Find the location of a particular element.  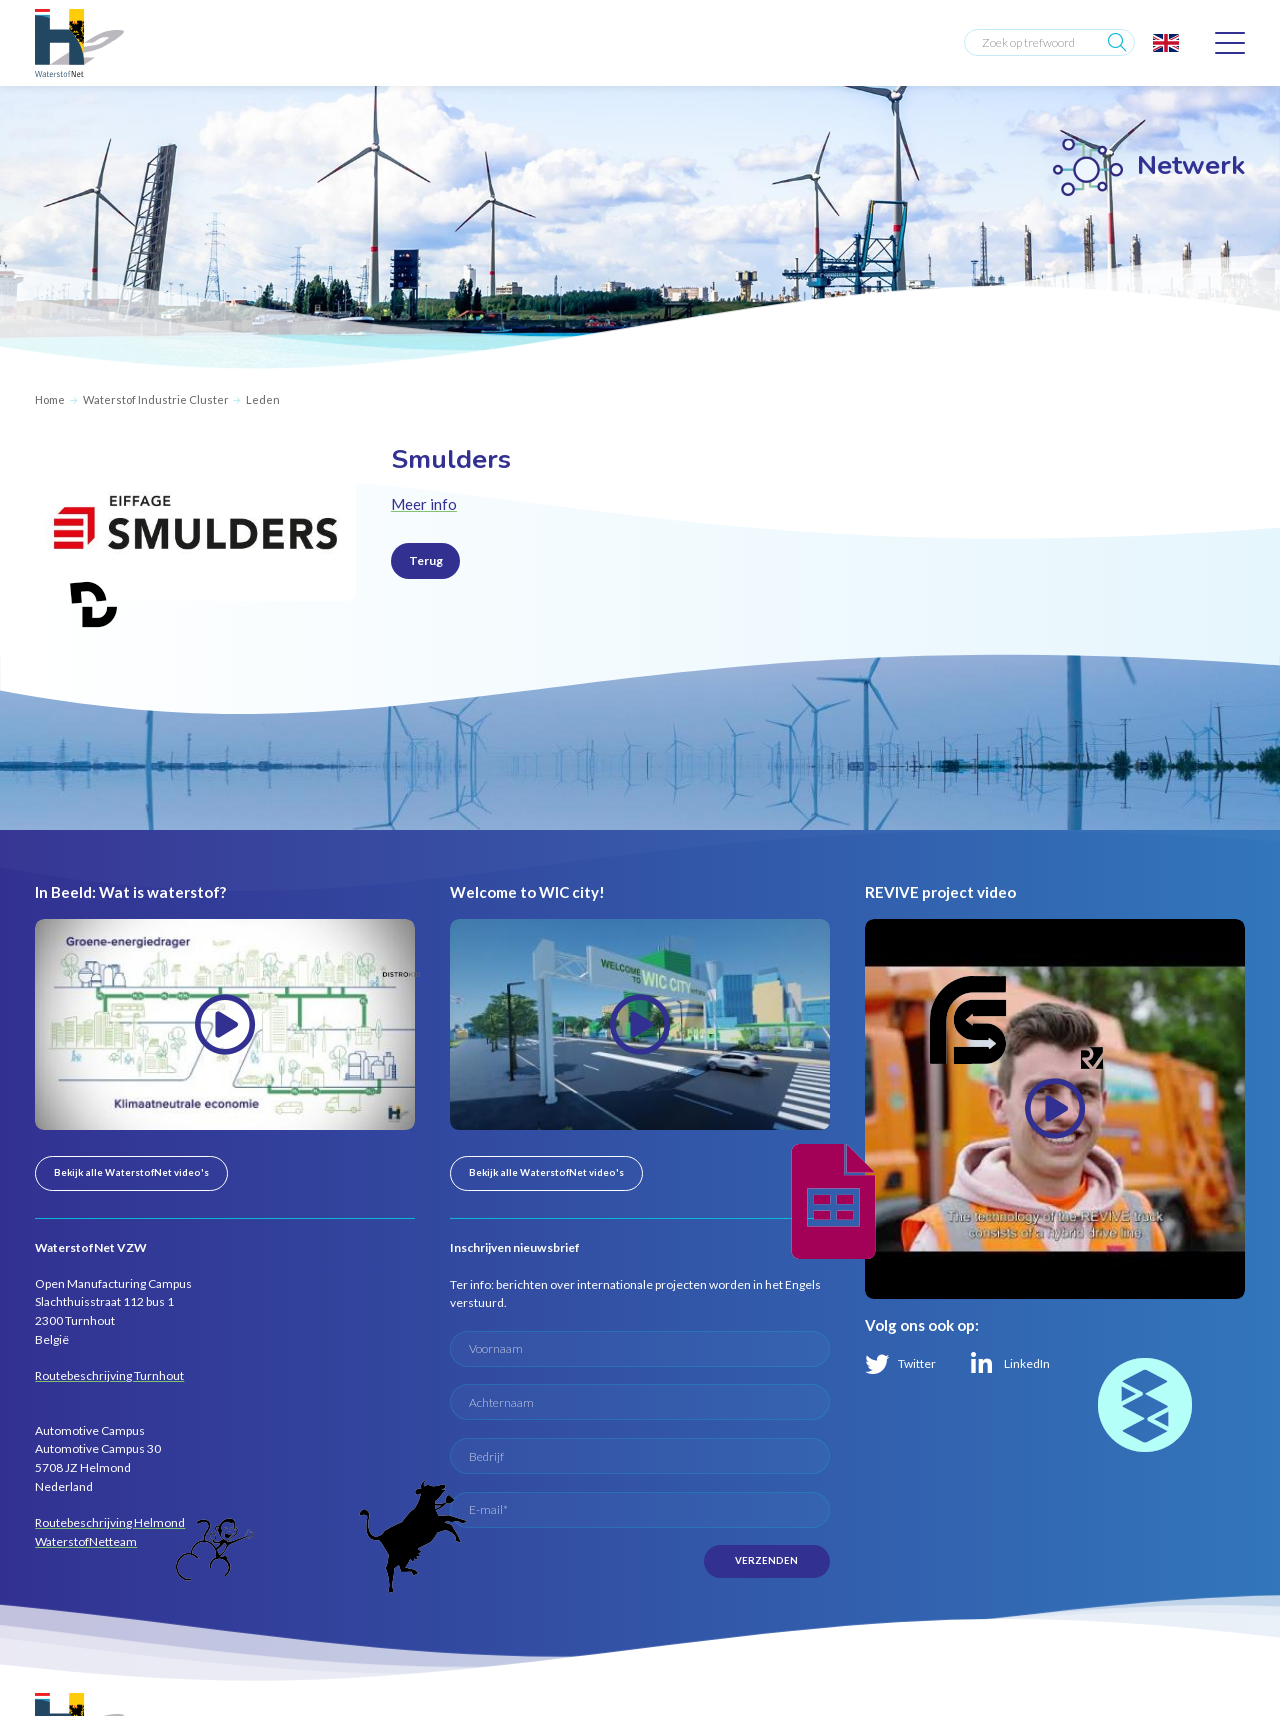

open Google Sheets is located at coordinates (833, 1201).